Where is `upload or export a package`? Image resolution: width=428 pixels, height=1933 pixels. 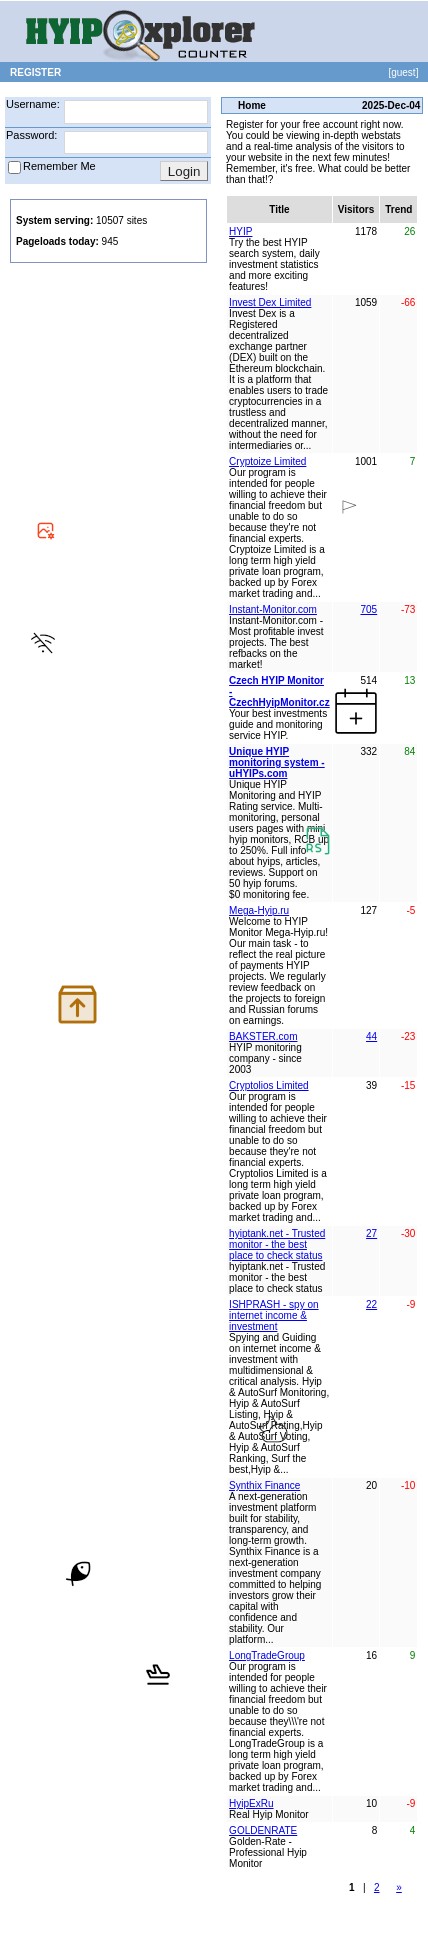
upload or export a package is located at coordinates (77, 1004).